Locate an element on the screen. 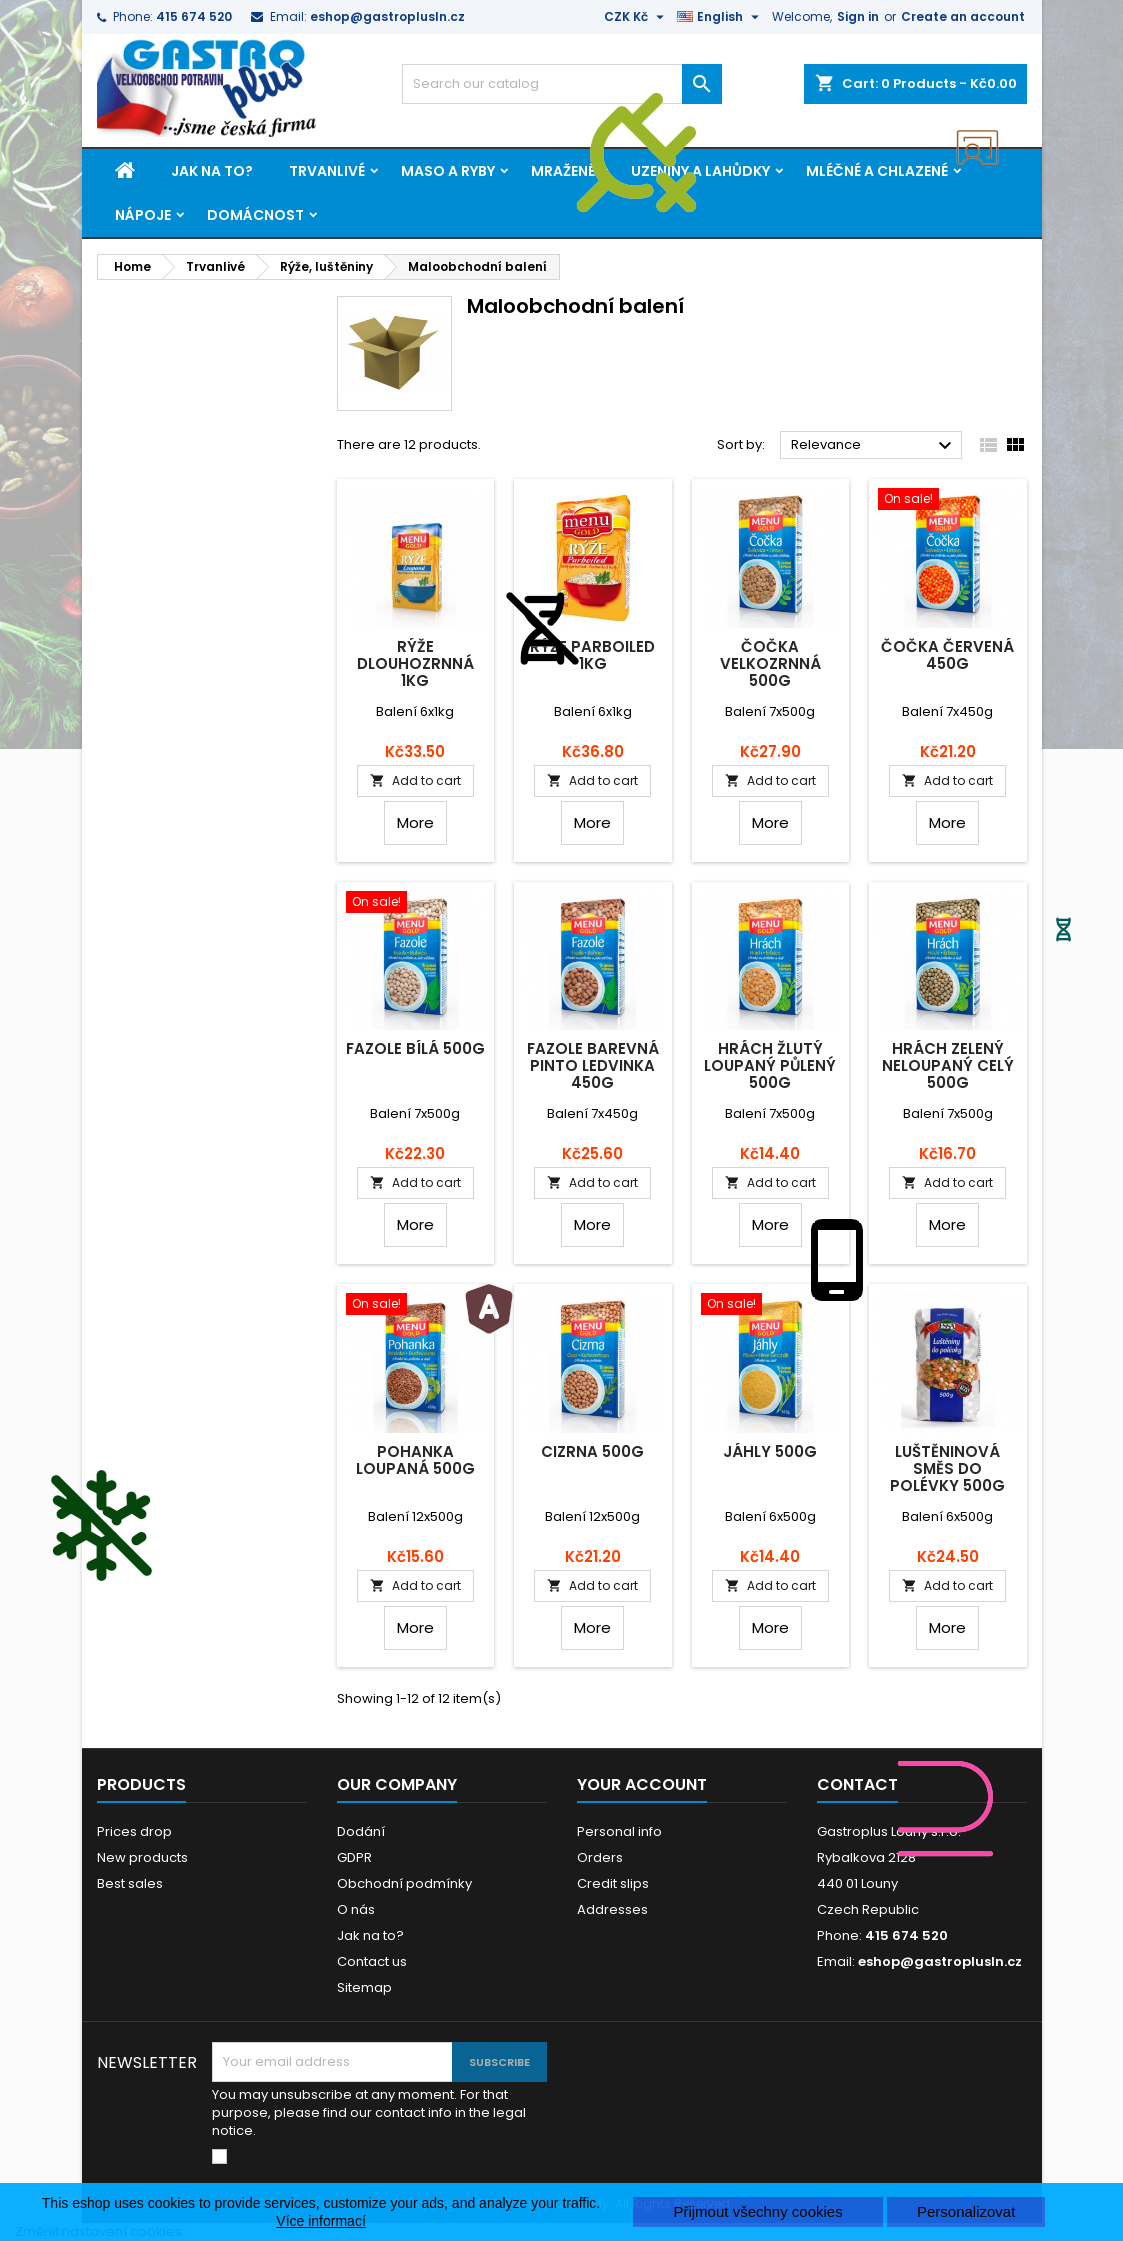 The height and width of the screenshot is (2241, 1123). disconnected or unplugged device is located at coordinates (636, 152).